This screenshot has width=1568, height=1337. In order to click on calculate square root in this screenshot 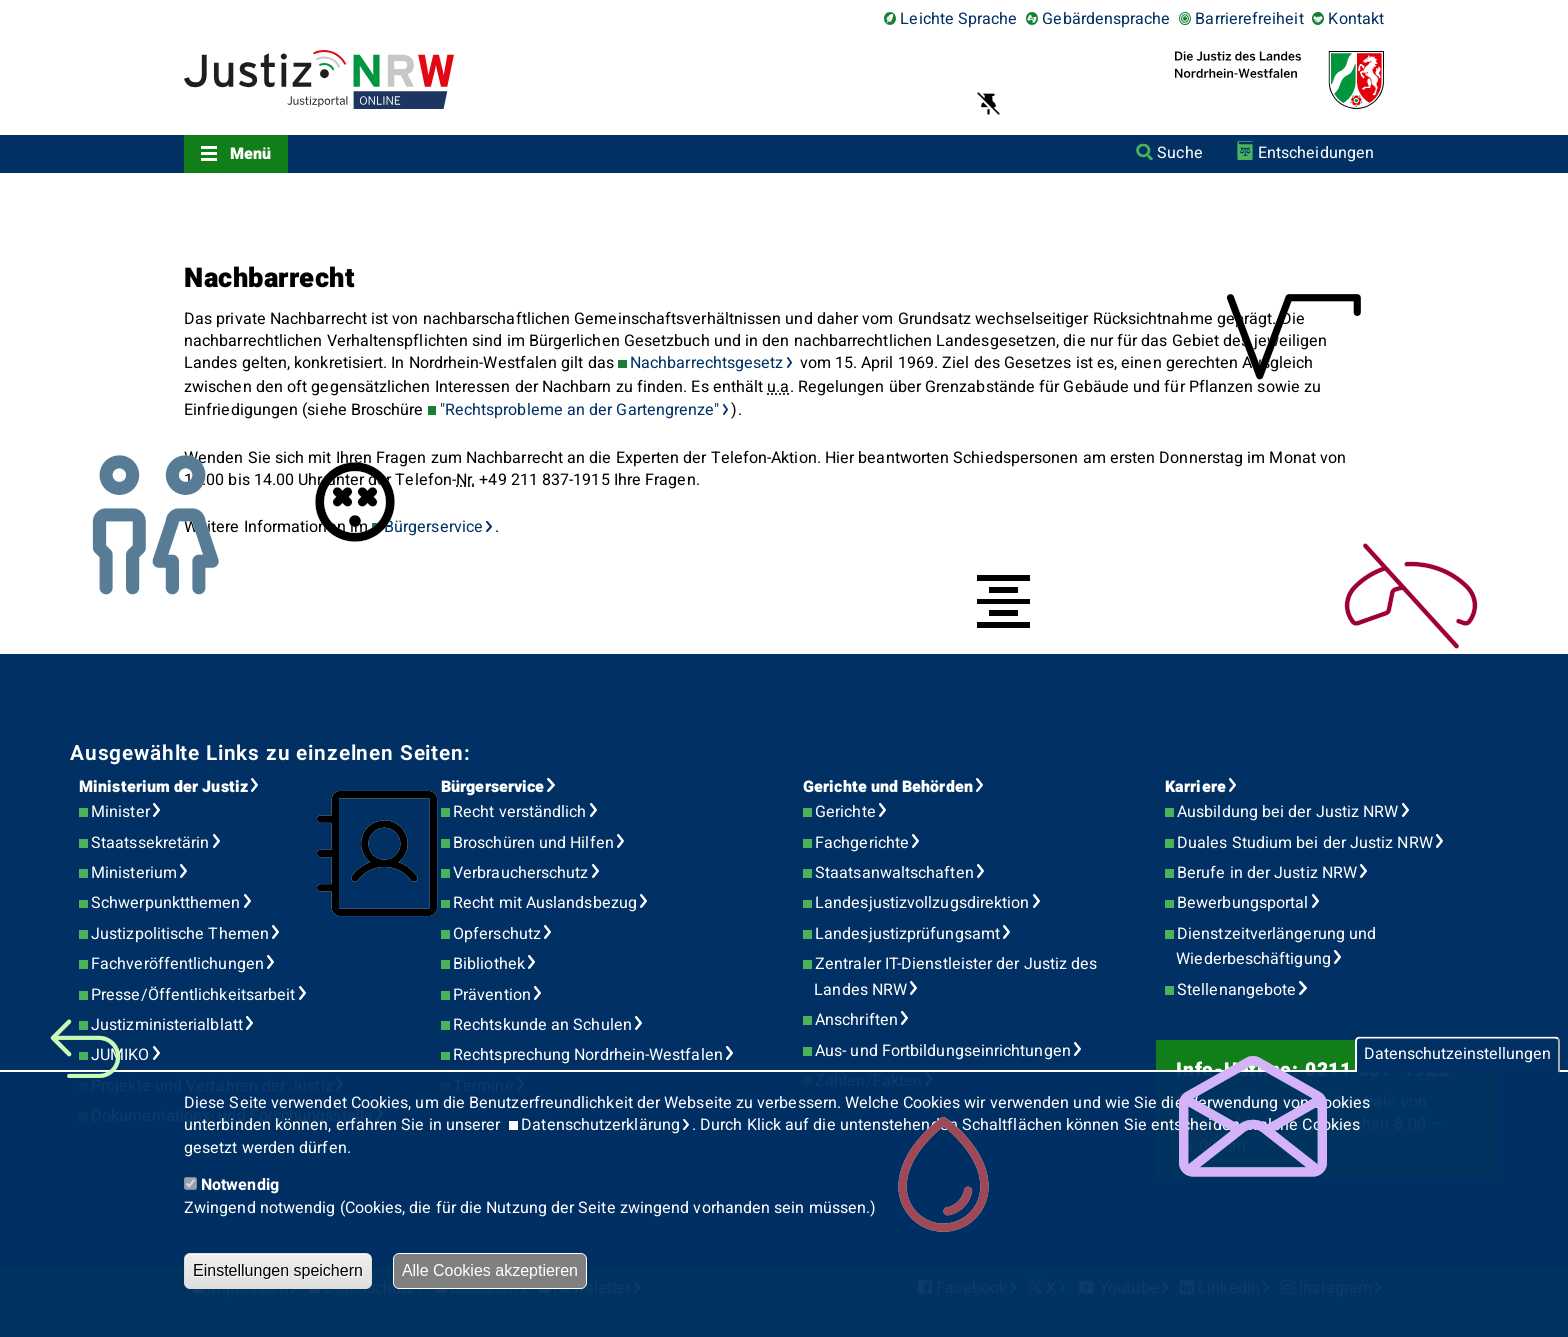, I will do `click(1289, 327)`.